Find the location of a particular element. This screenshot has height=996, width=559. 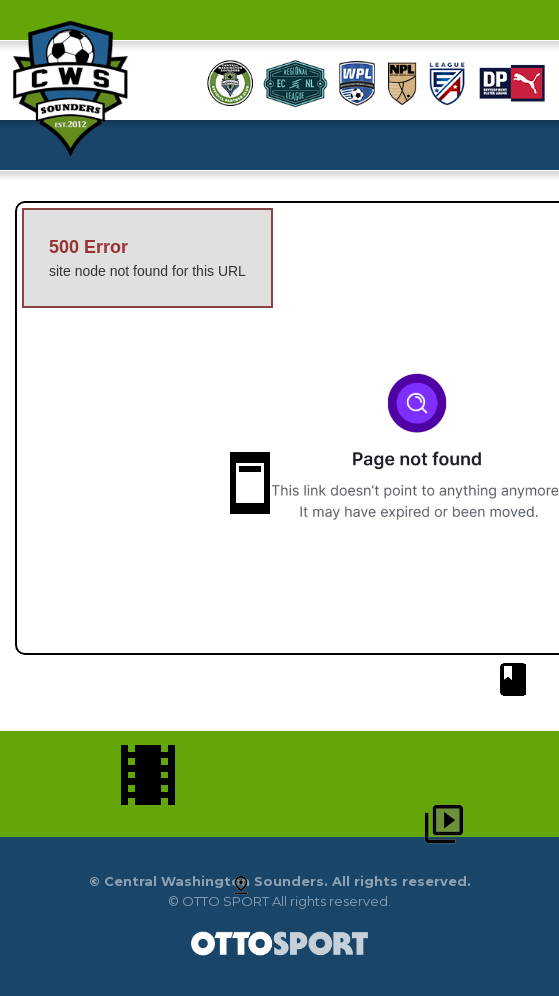

access your bookmarked content is located at coordinates (513, 679).